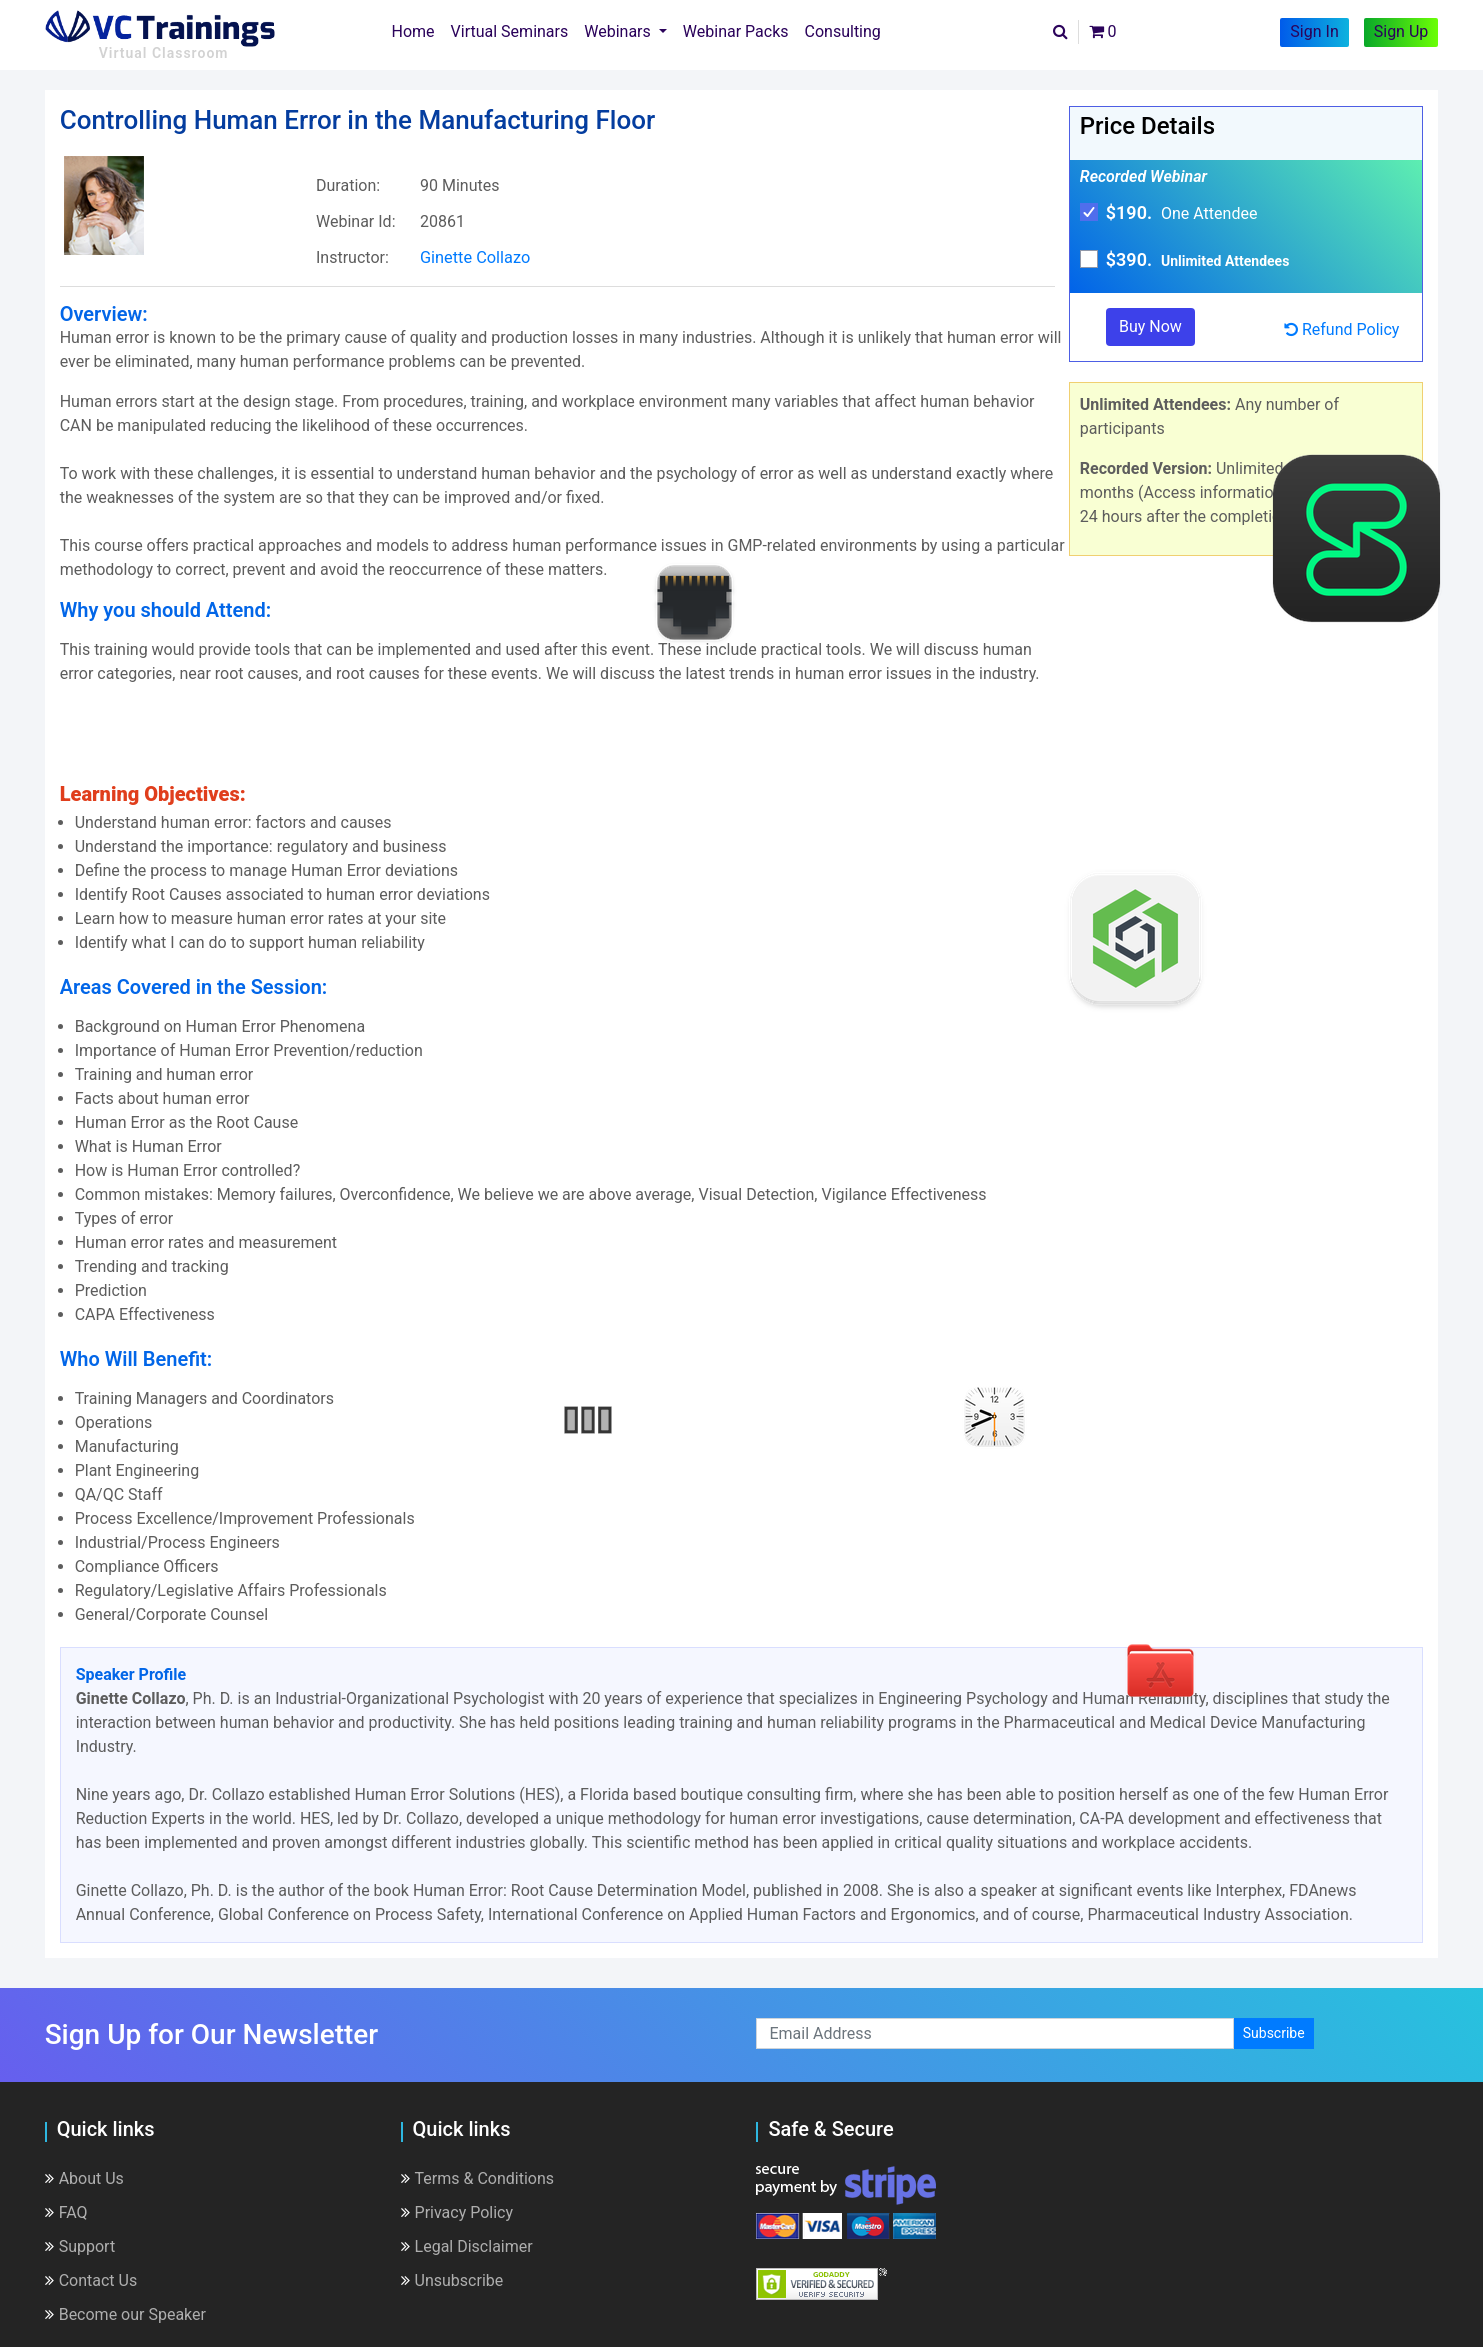 The height and width of the screenshot is (2347, 1483). I want to click on open templates folder, so click(1160, 1670).